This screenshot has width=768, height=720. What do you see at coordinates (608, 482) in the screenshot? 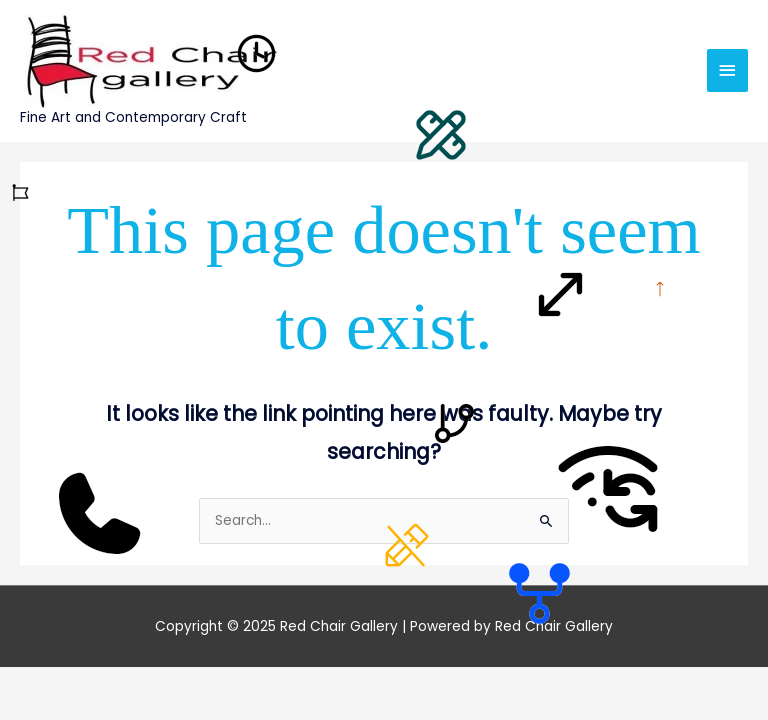
I see `sync data over wifi connection` at bounding box center [608, 482].